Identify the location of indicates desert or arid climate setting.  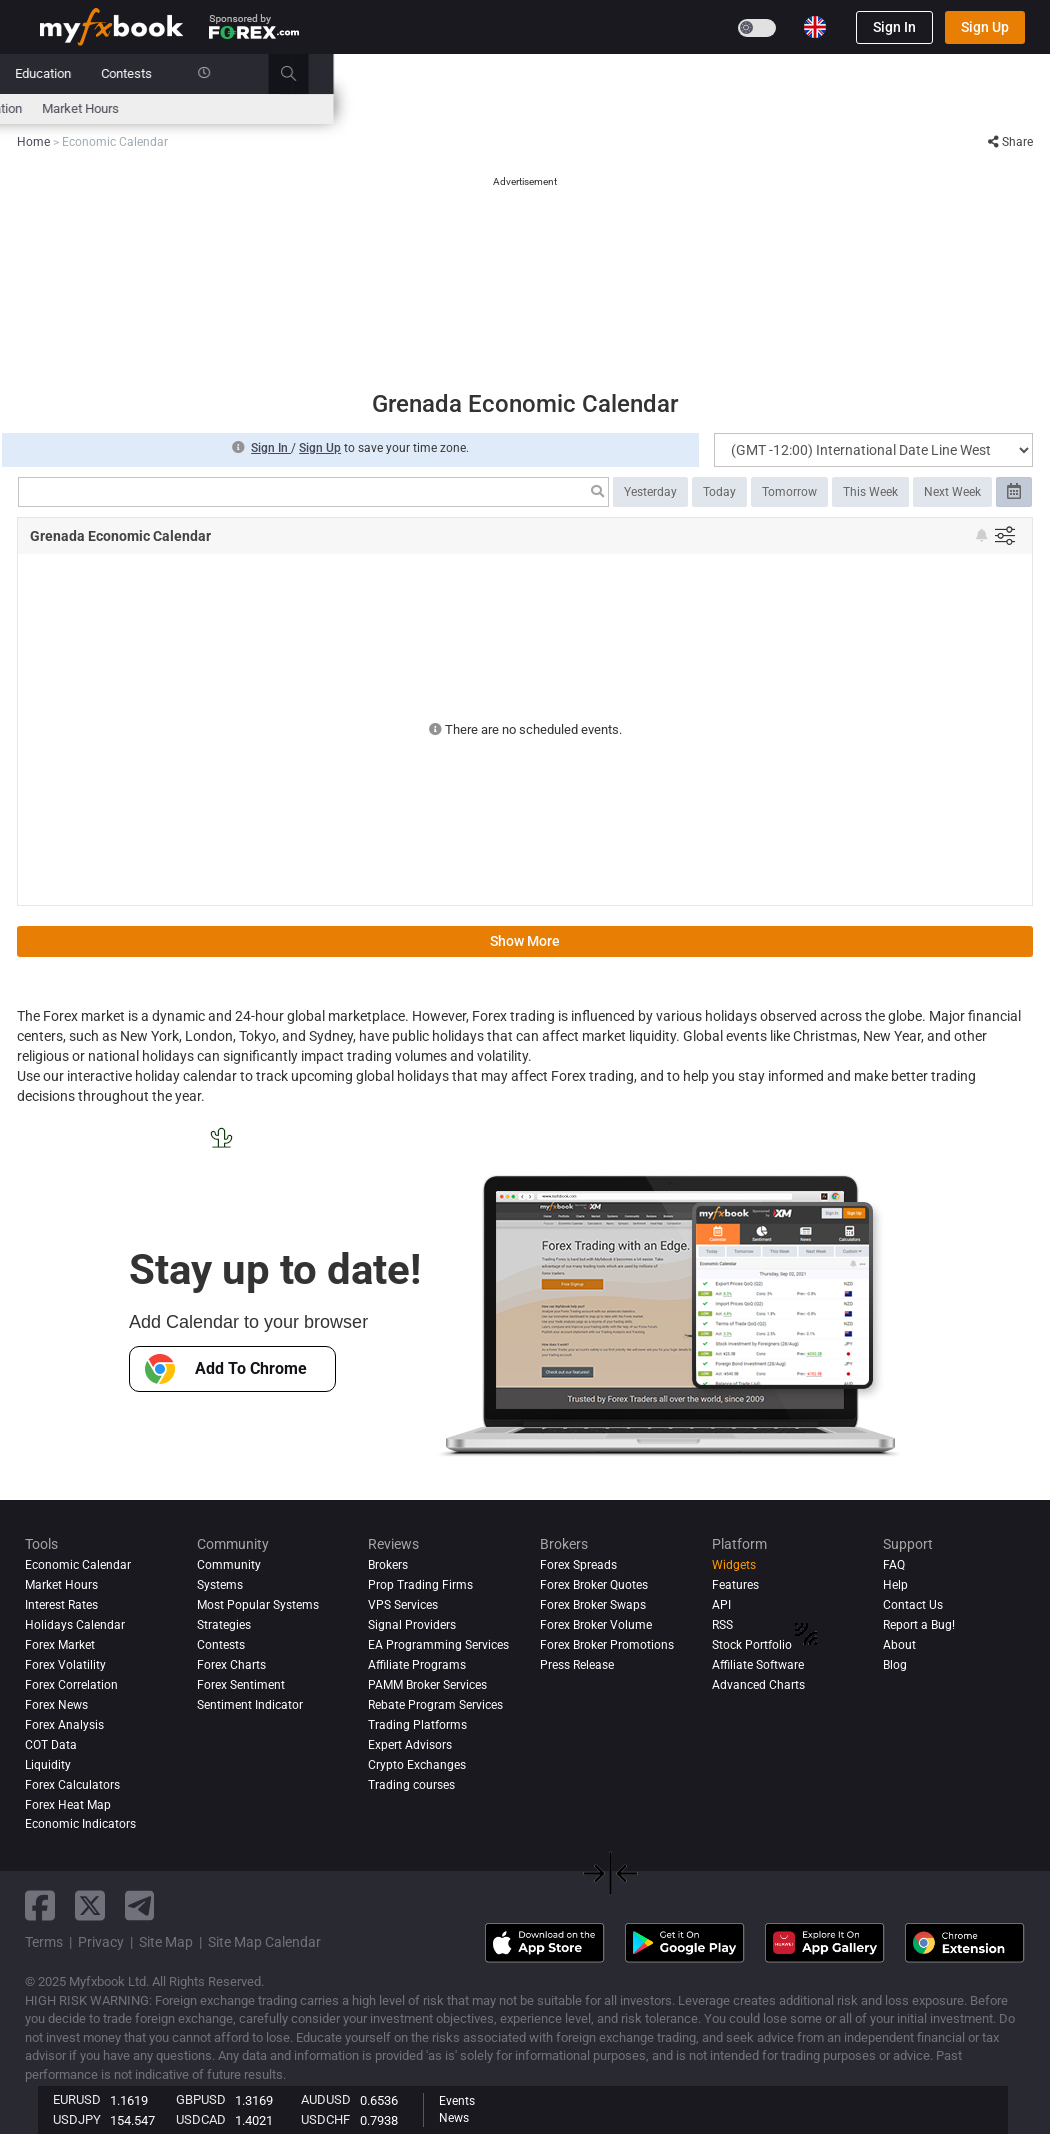
(221, 1138).